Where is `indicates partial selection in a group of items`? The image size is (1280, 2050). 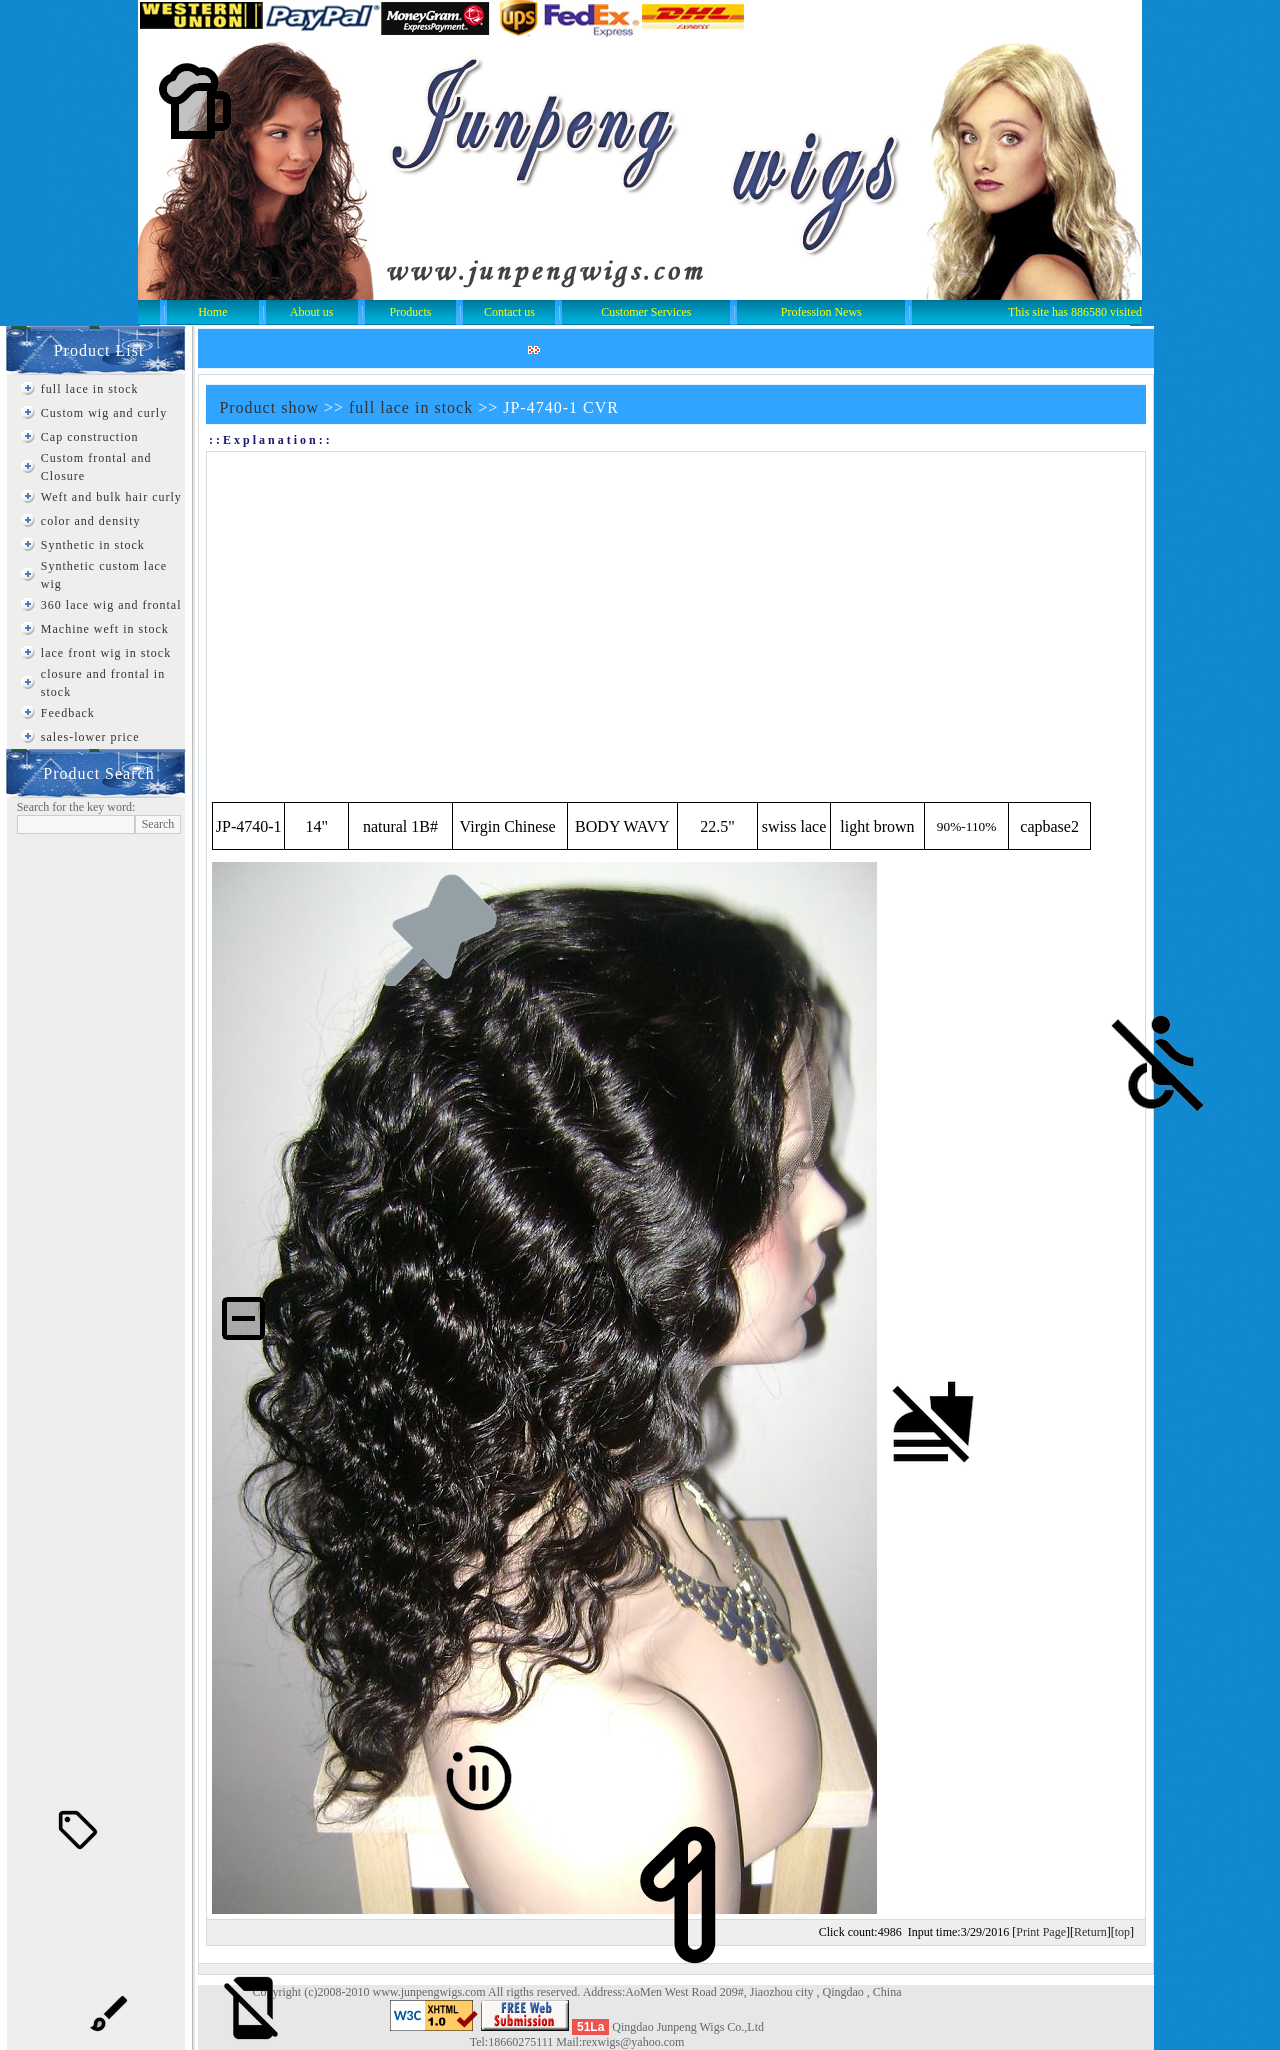 indicates partial selection in a group of items is located at coordinates (243, 1318).